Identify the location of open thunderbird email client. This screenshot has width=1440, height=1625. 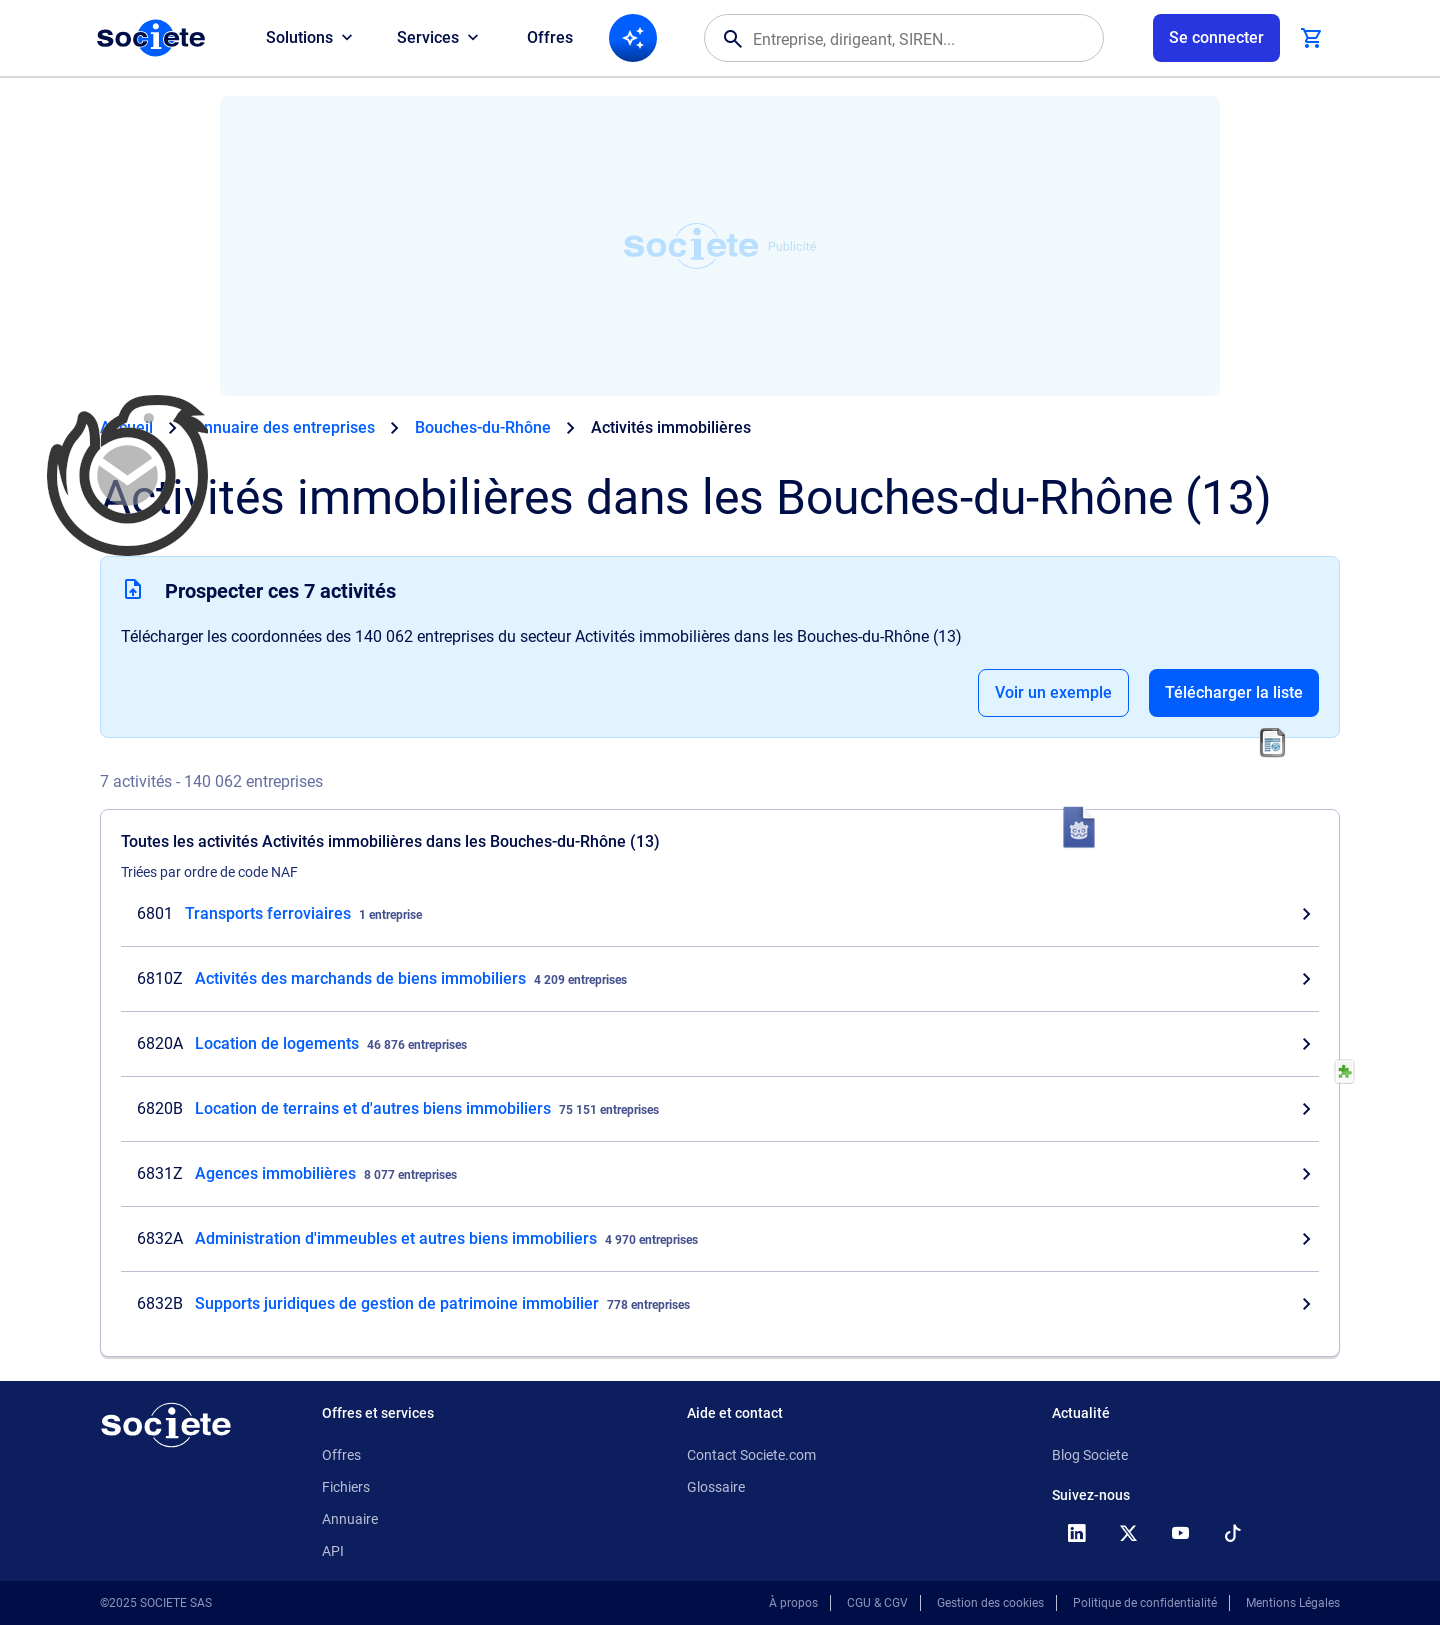
(127, 475).